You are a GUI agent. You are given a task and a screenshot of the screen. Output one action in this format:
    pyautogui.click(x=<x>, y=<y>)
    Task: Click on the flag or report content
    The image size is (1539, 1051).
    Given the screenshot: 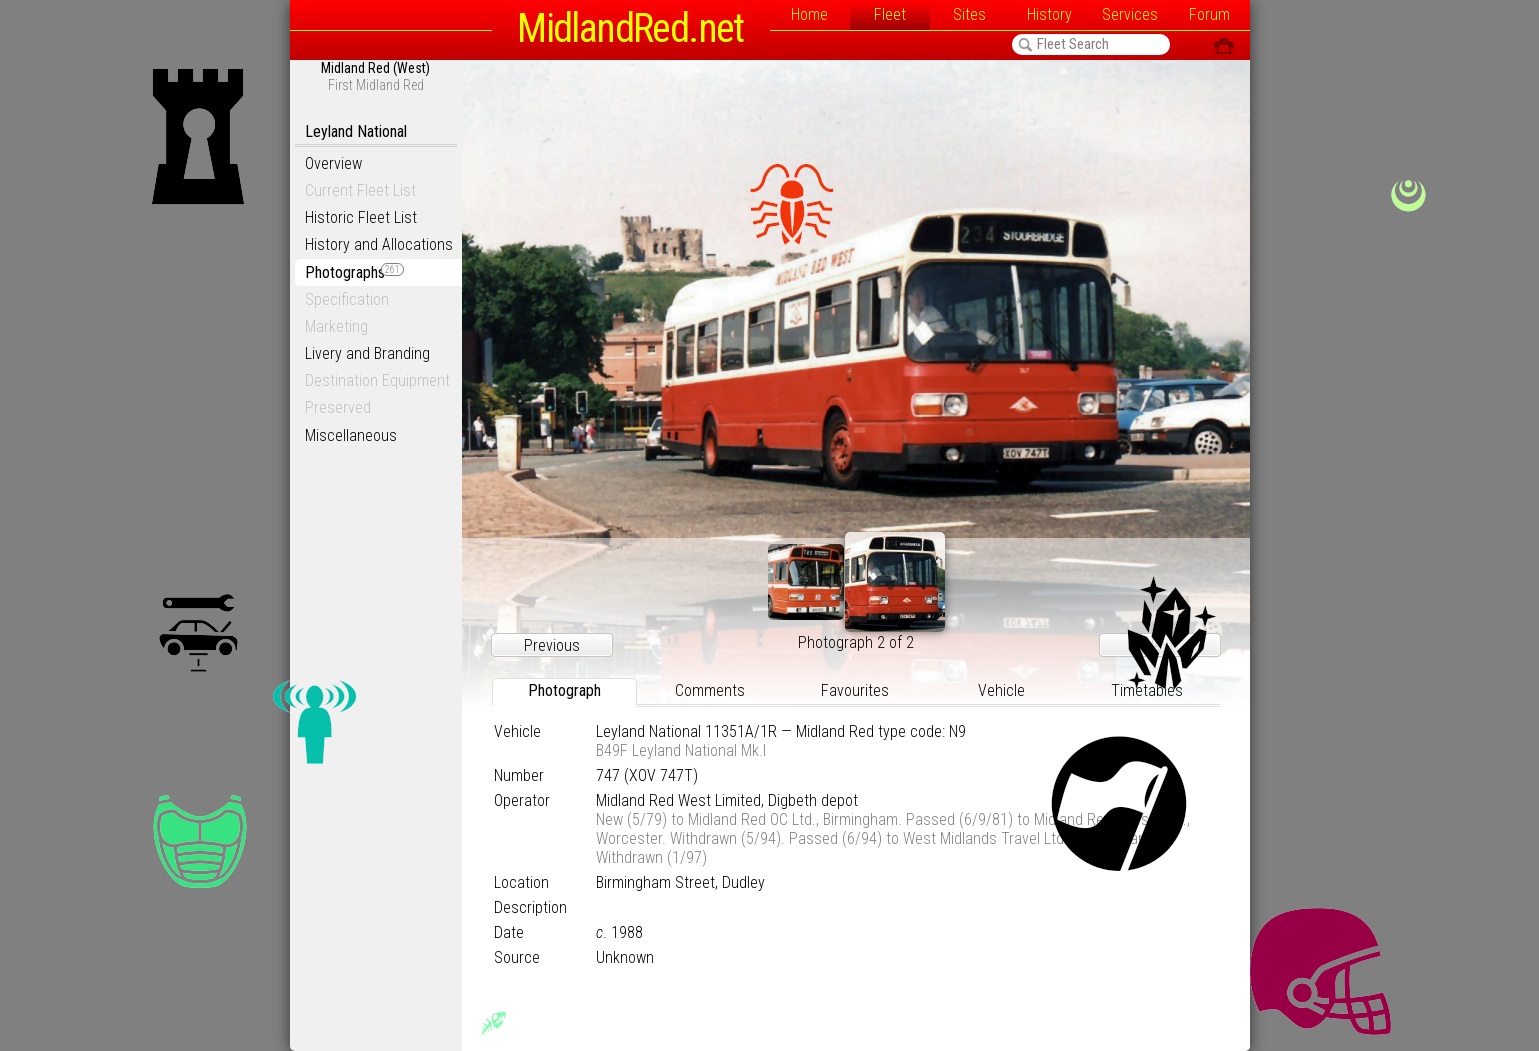 What is the action you would take?
    pyautogui.click(x=1119, y=803)
    